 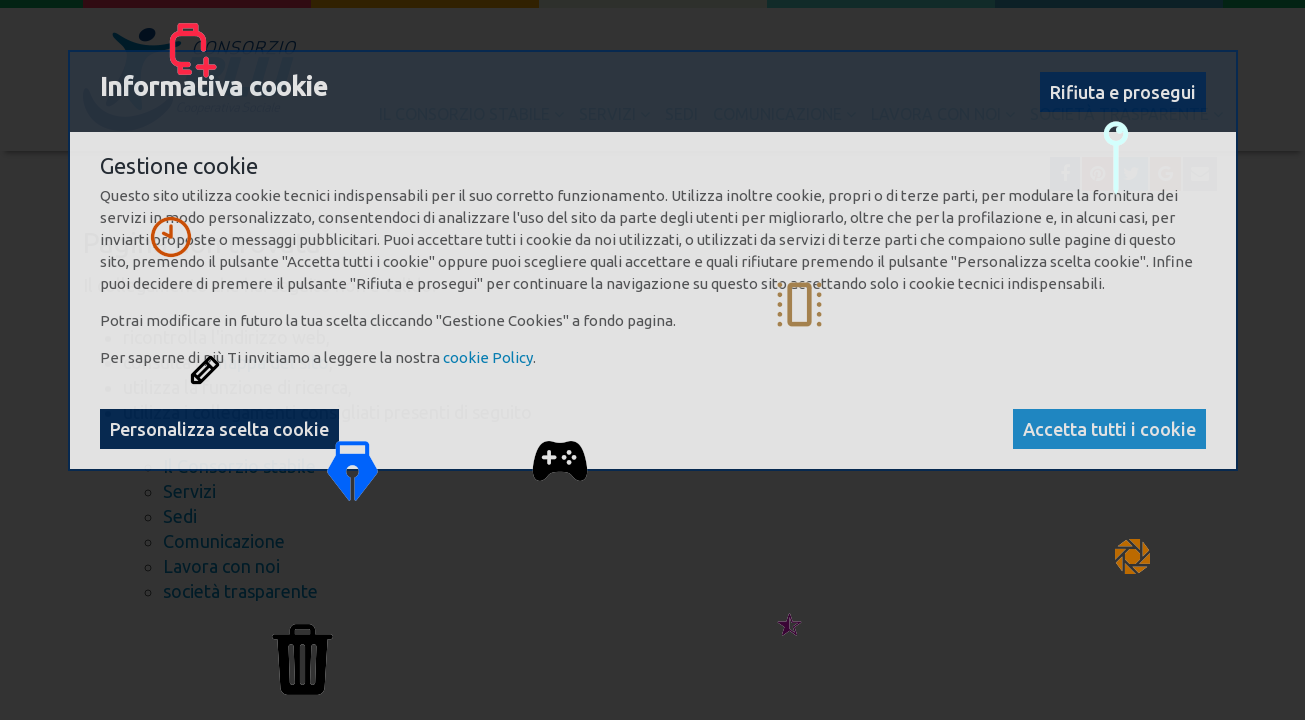 What do you see at coordinates (1116, 158) in the screenshot?
I see `pin a location on the map` at bounding box center [1116, 158].